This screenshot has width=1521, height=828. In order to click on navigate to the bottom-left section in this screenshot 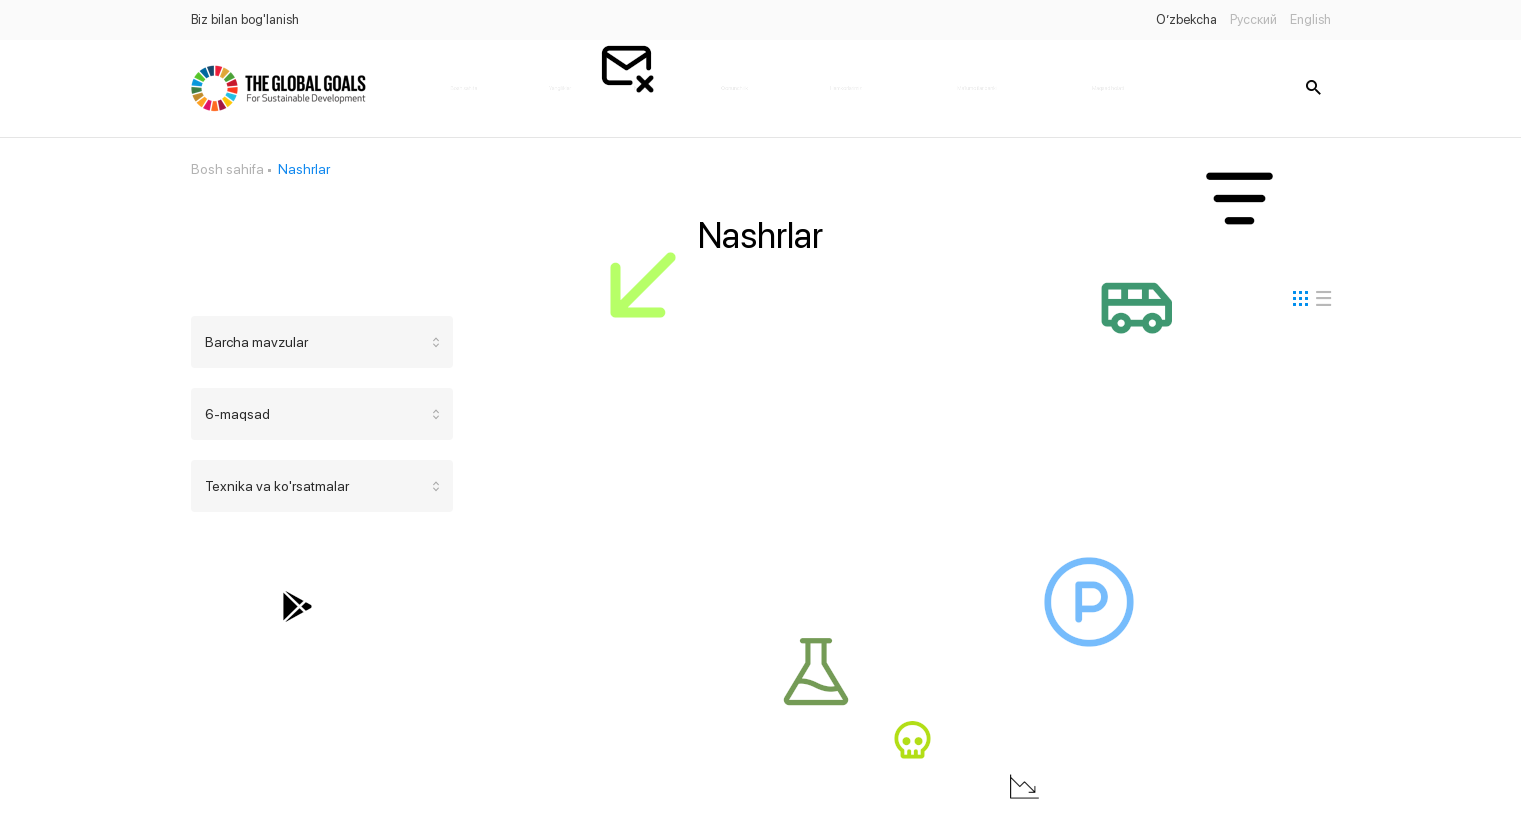, I will do `click(643, 285)`.